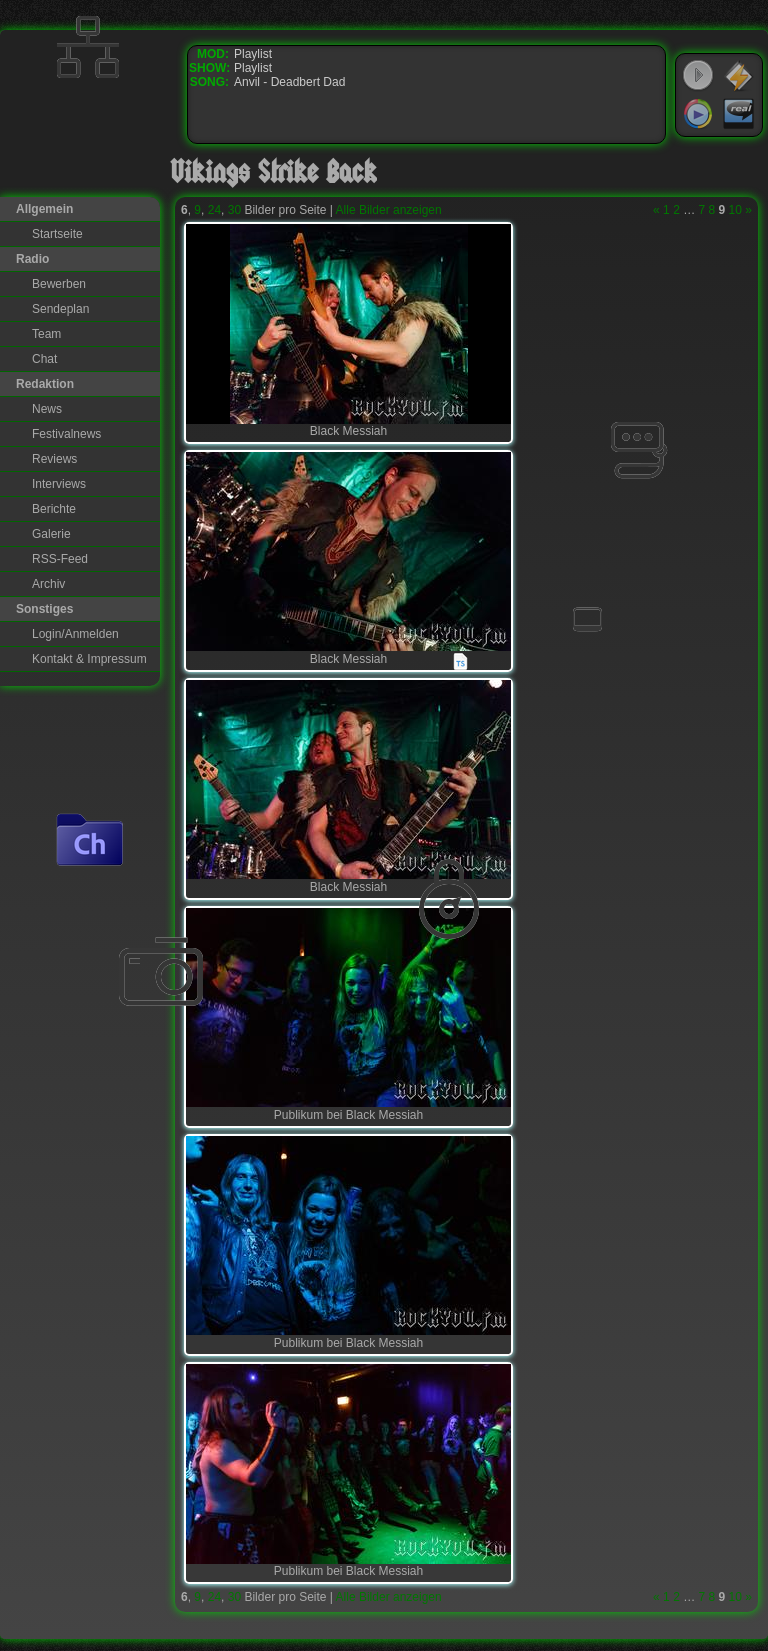  Describe the element at coordinates (88, 47) in the screenshot. I see `view wired network connections` at that location.